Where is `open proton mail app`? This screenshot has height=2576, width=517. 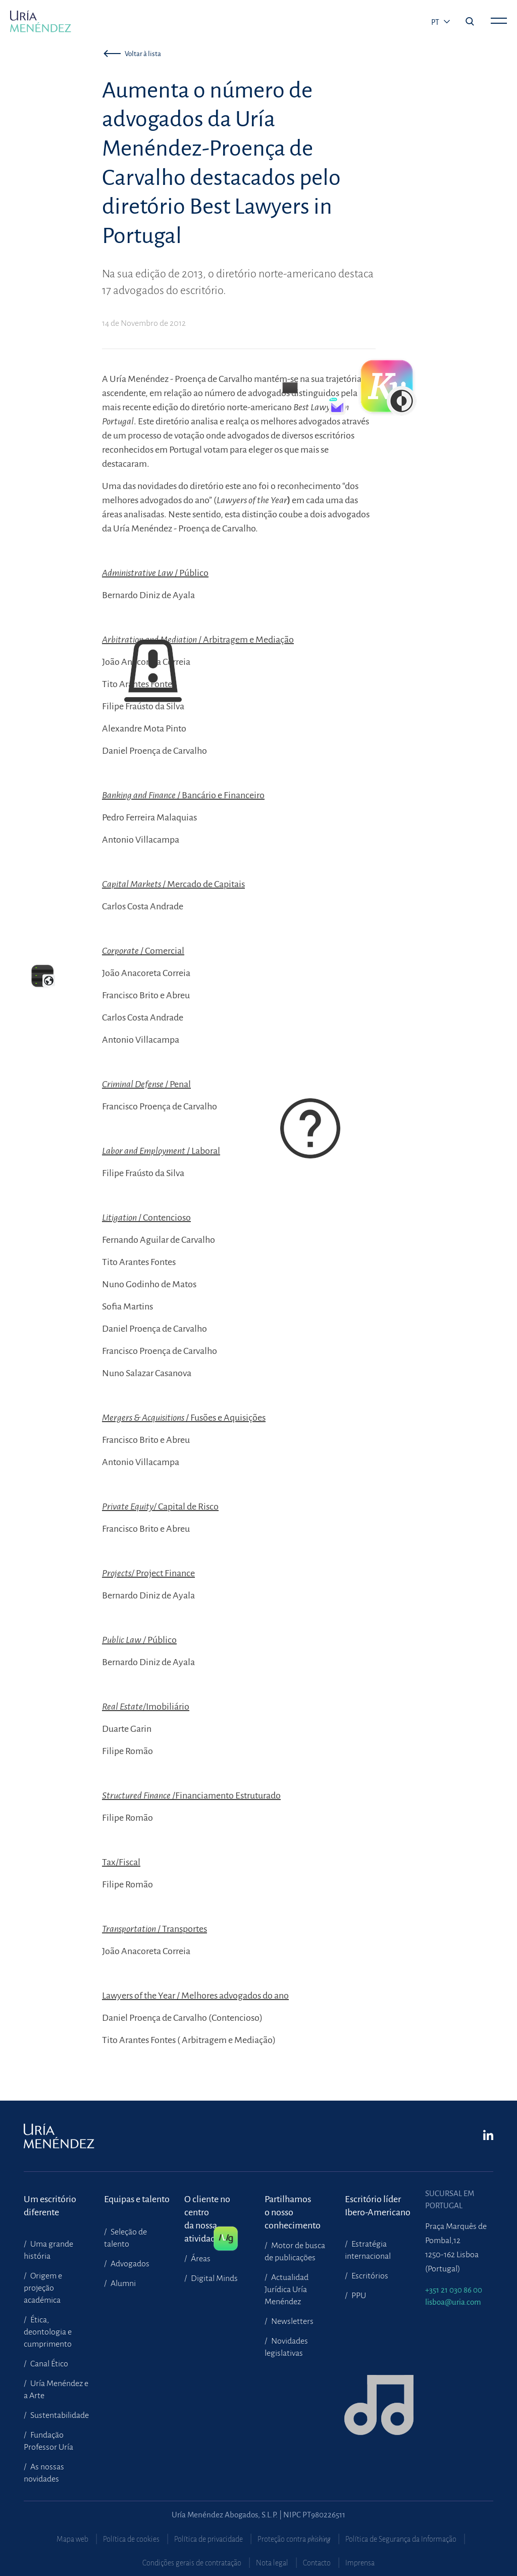
open proton mail app is located at coordinates (337, 406).